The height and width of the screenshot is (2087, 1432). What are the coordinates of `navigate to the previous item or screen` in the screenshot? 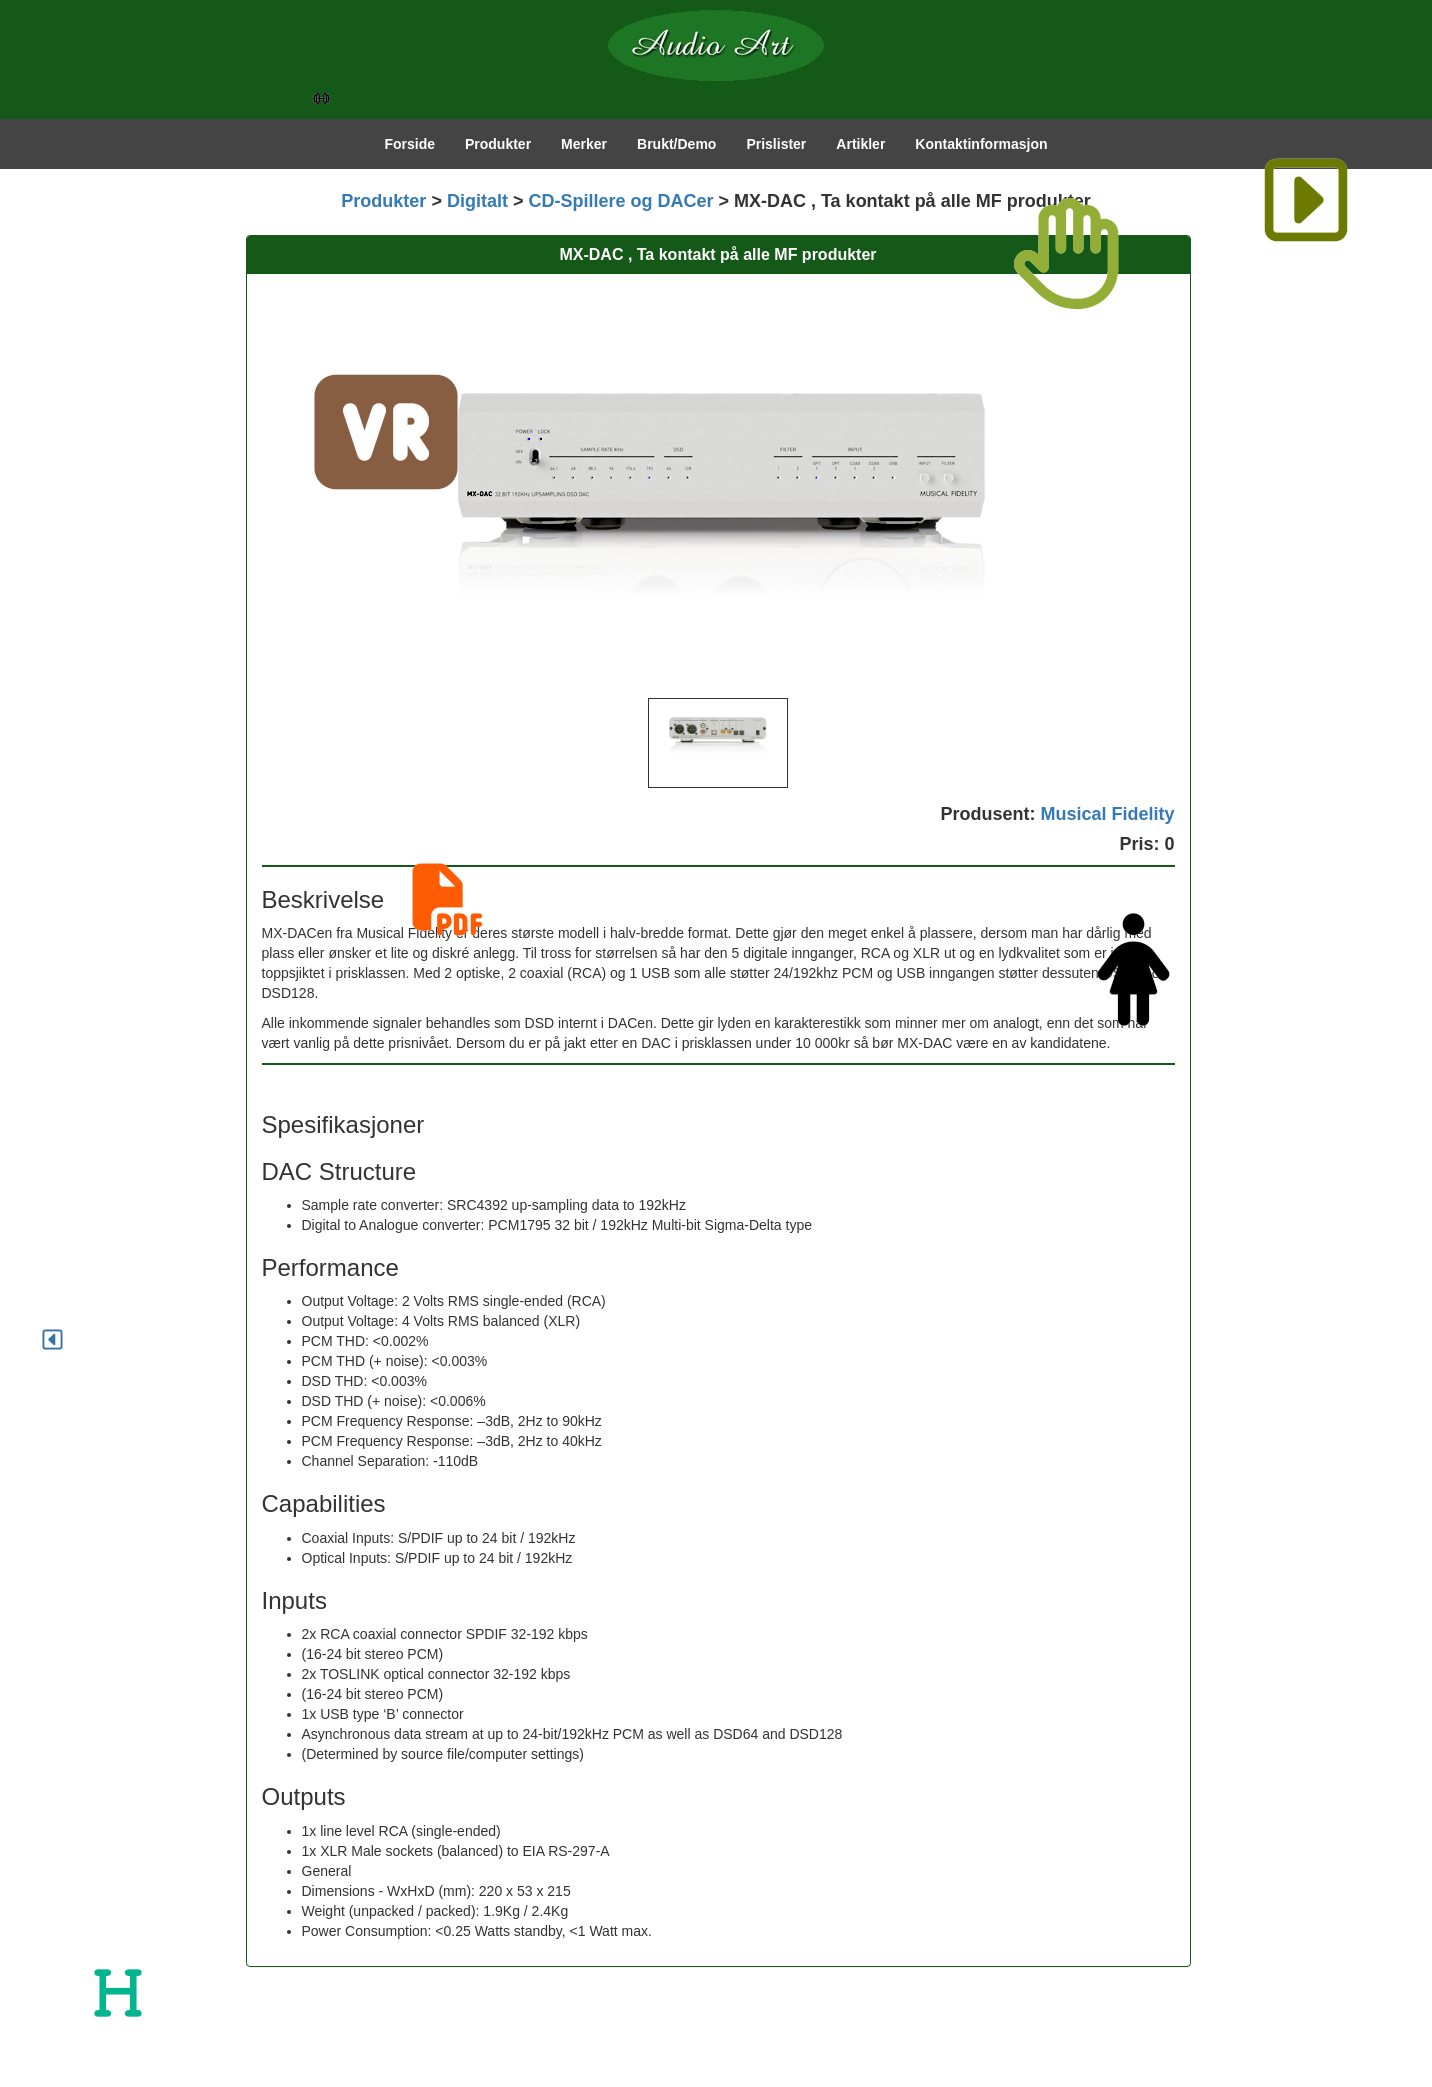 It's located at (52, 1339).